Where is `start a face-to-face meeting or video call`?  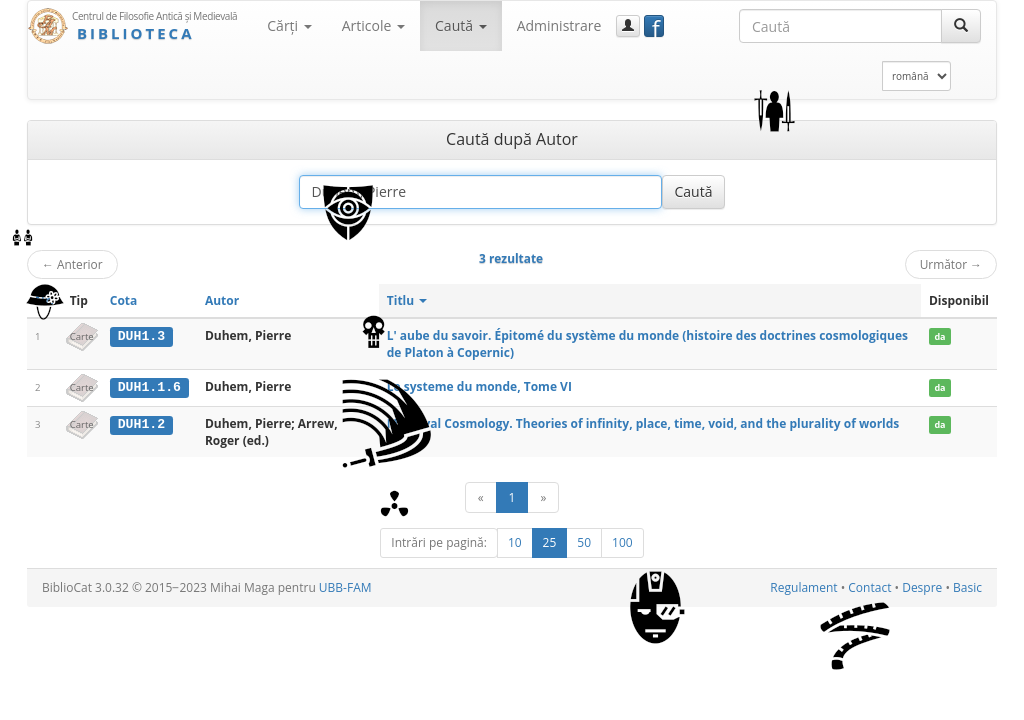 start a face-to-face meeting or video call is located at coordinates (22, 237).